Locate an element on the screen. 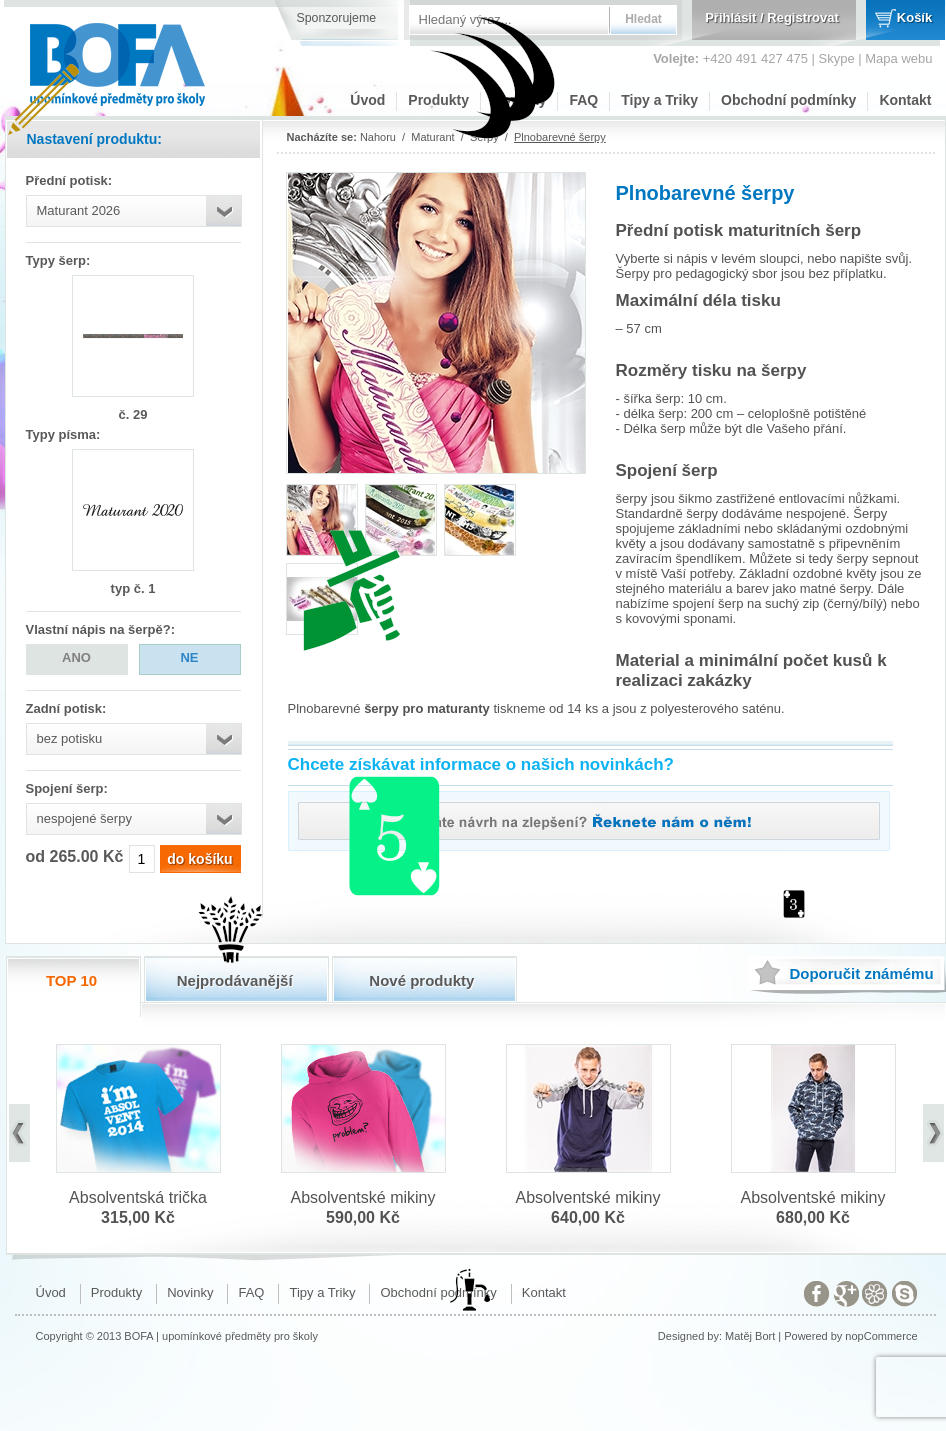 Image resolution: width=946 pixels, height=1431 pixels. initiate attack or combat action is located at coordinates (363, 590).